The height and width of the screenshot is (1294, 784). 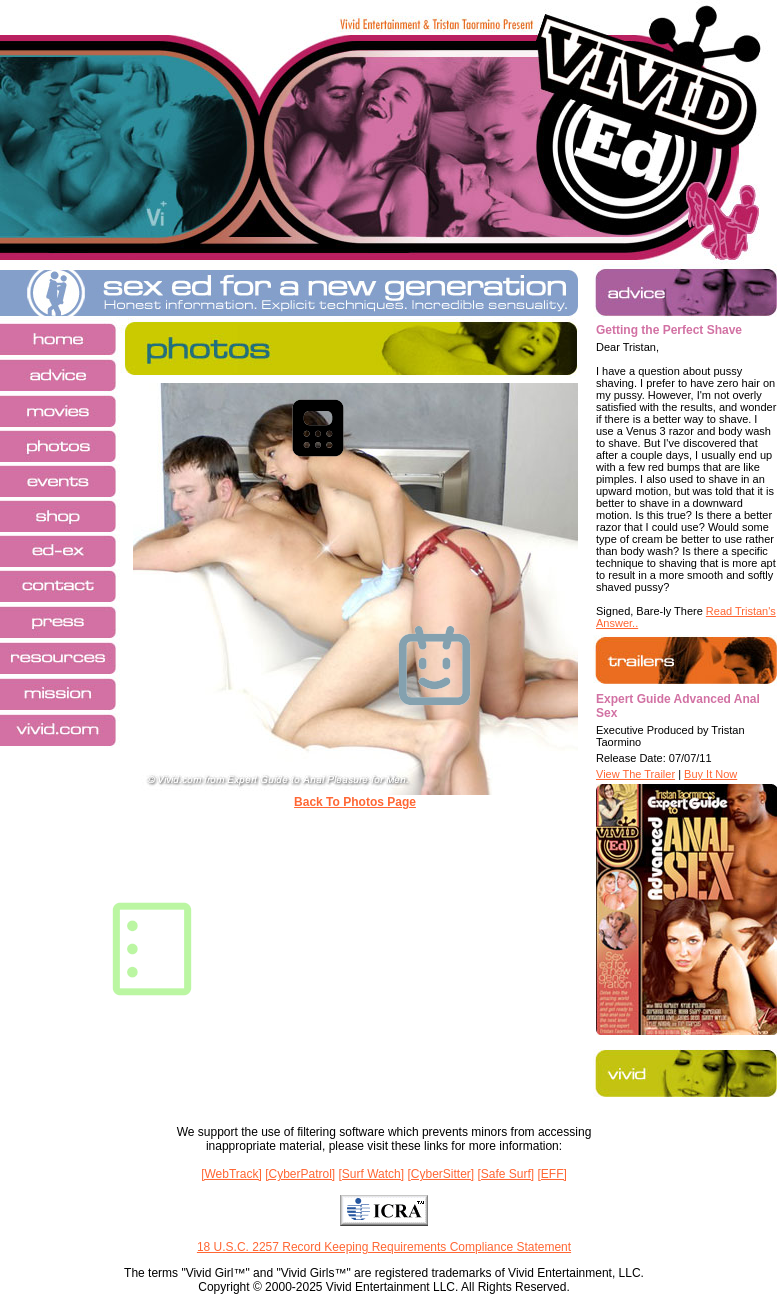 I want to click on view screenplay or script documents, so click(x=152, y=949).